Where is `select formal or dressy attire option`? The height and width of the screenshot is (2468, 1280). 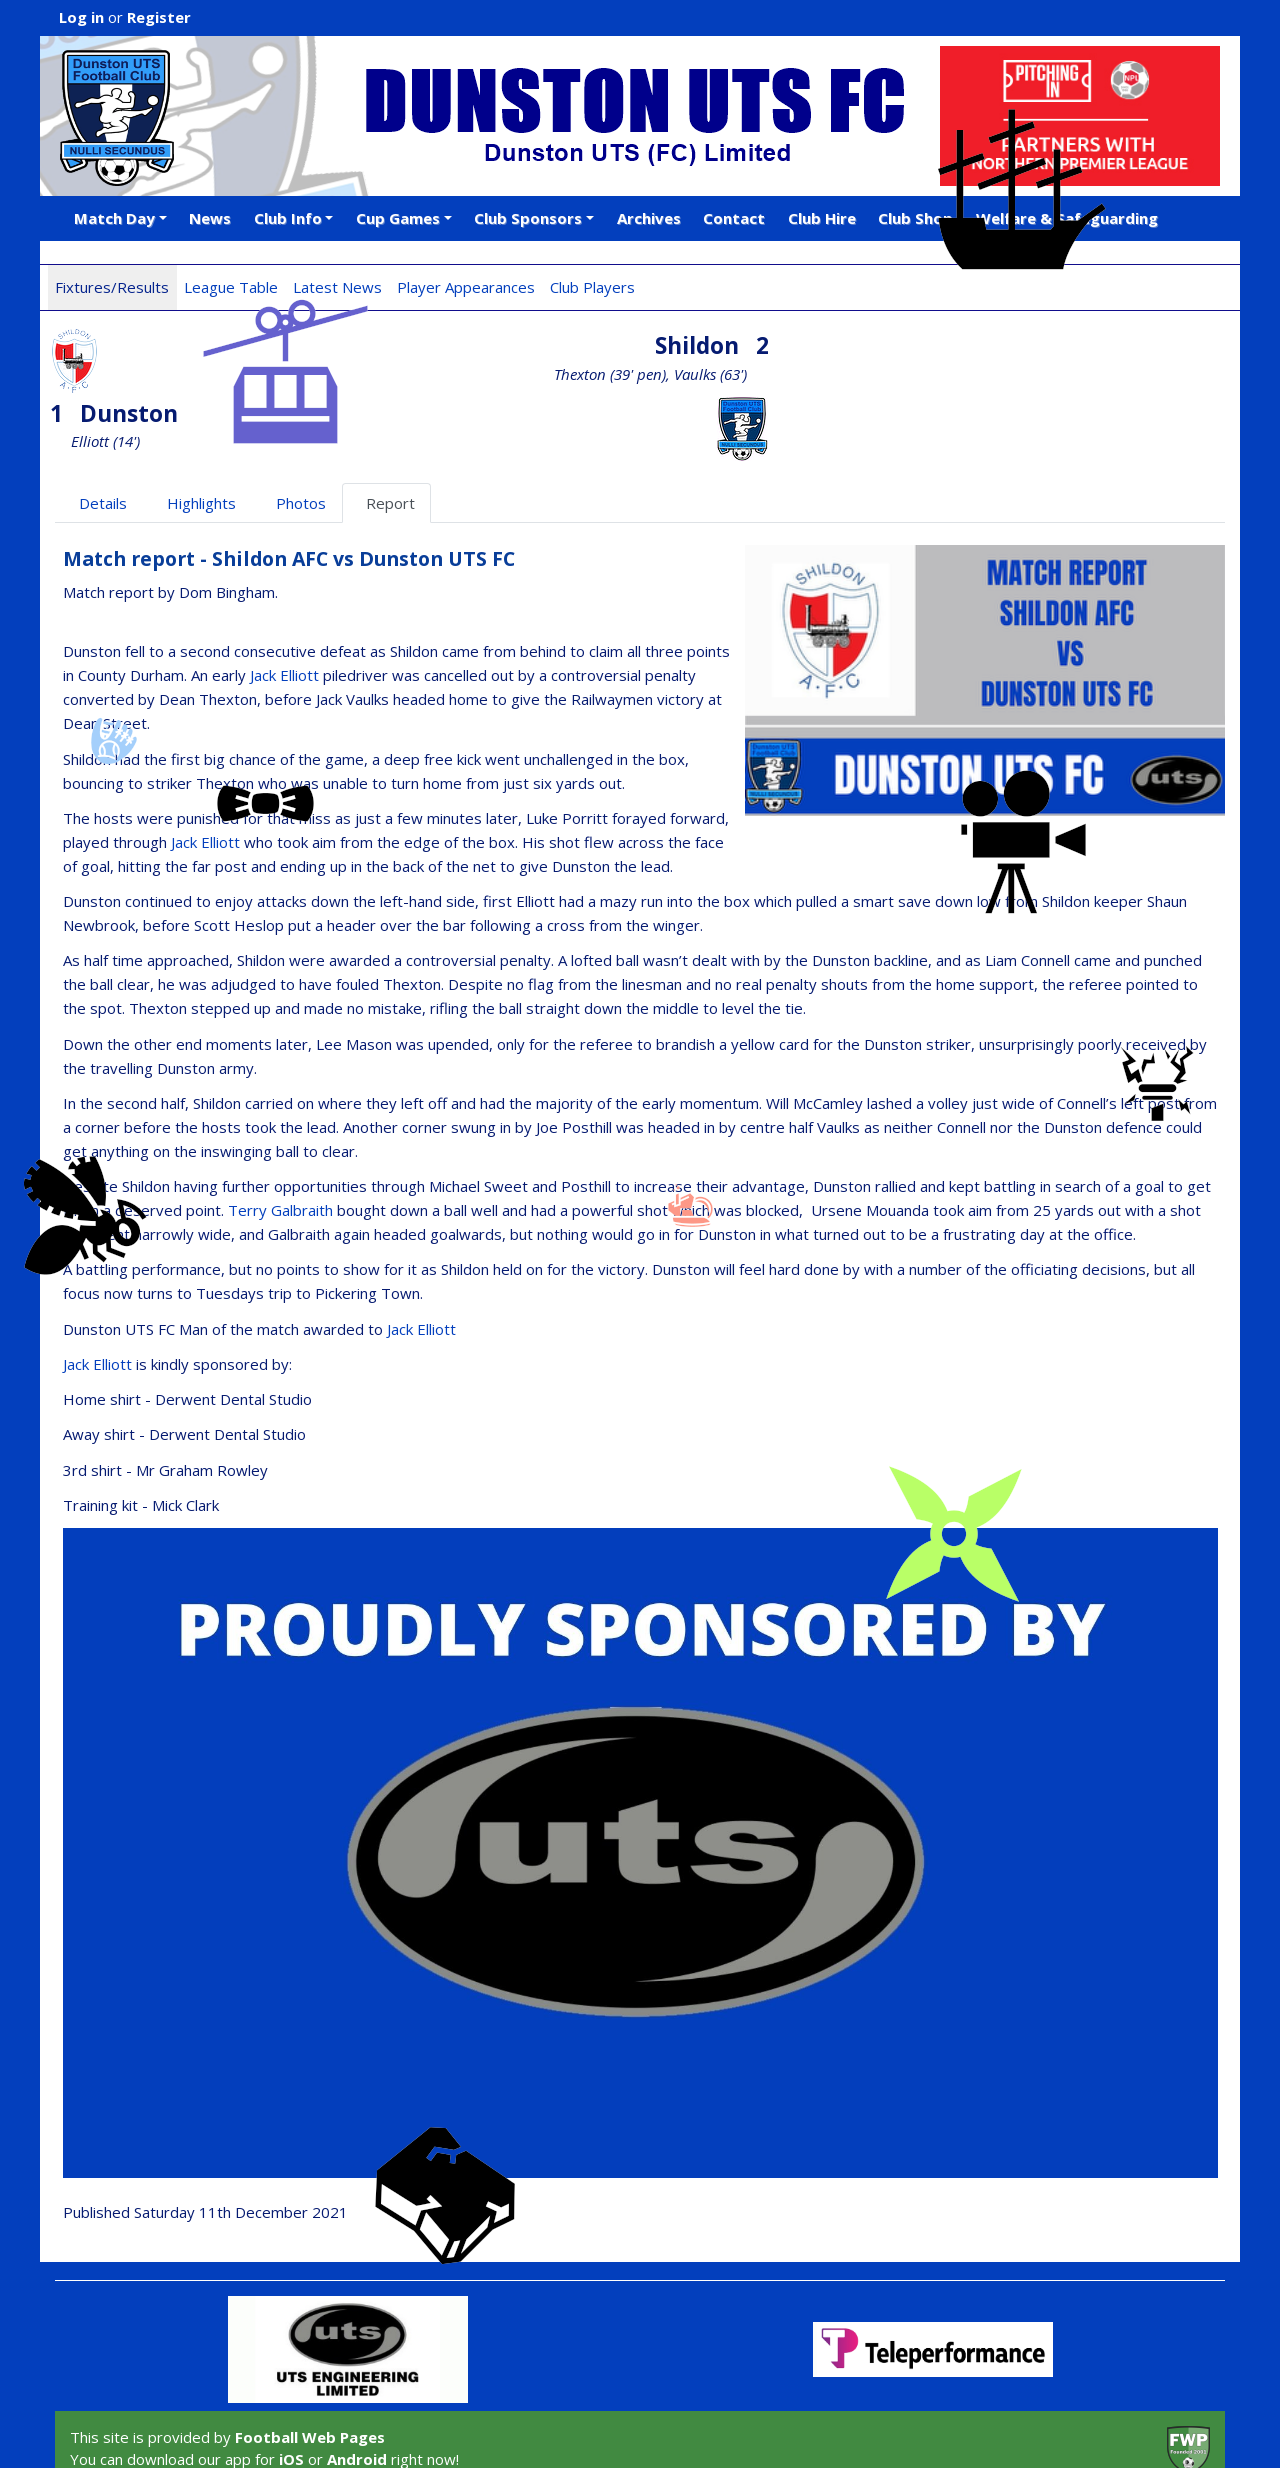 select formal or dressy attire option is located at coordinates (265, 803).